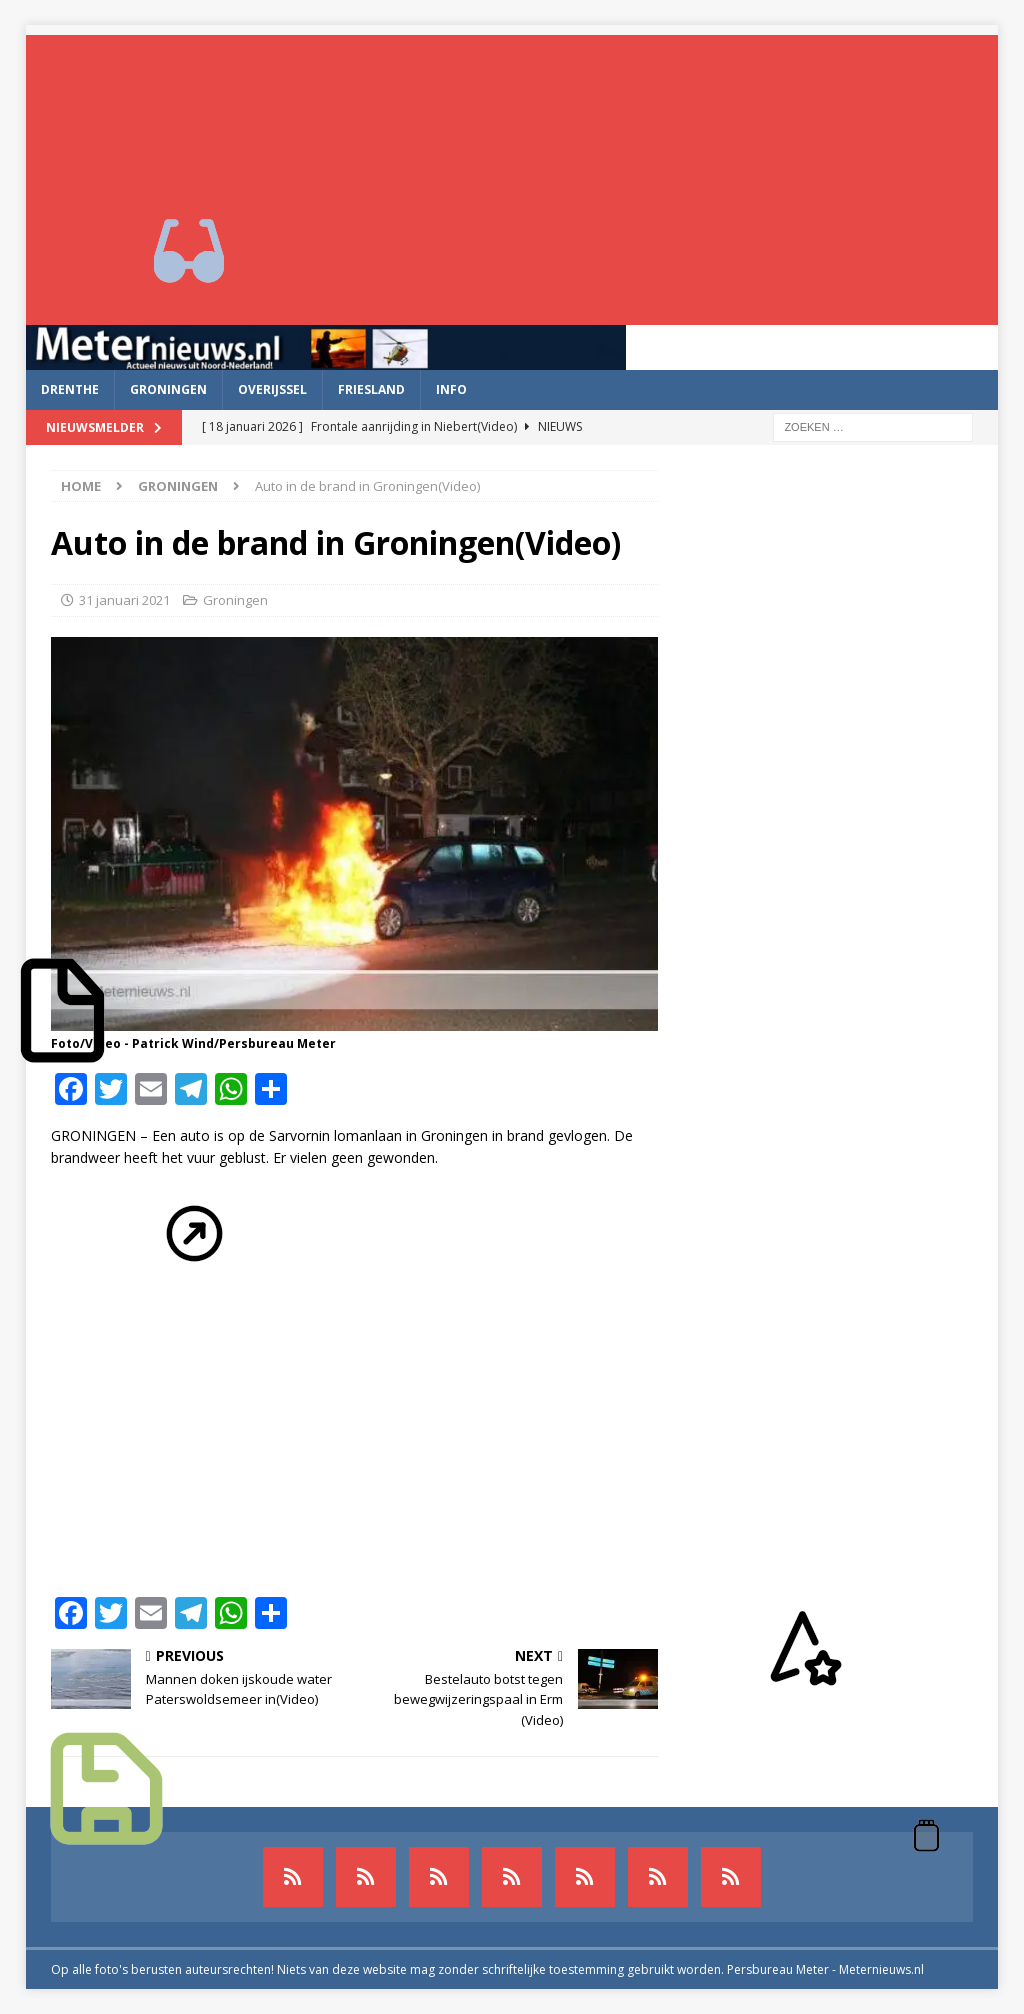  I want to click on mark current navigation as favorite, so click(802, 1646).